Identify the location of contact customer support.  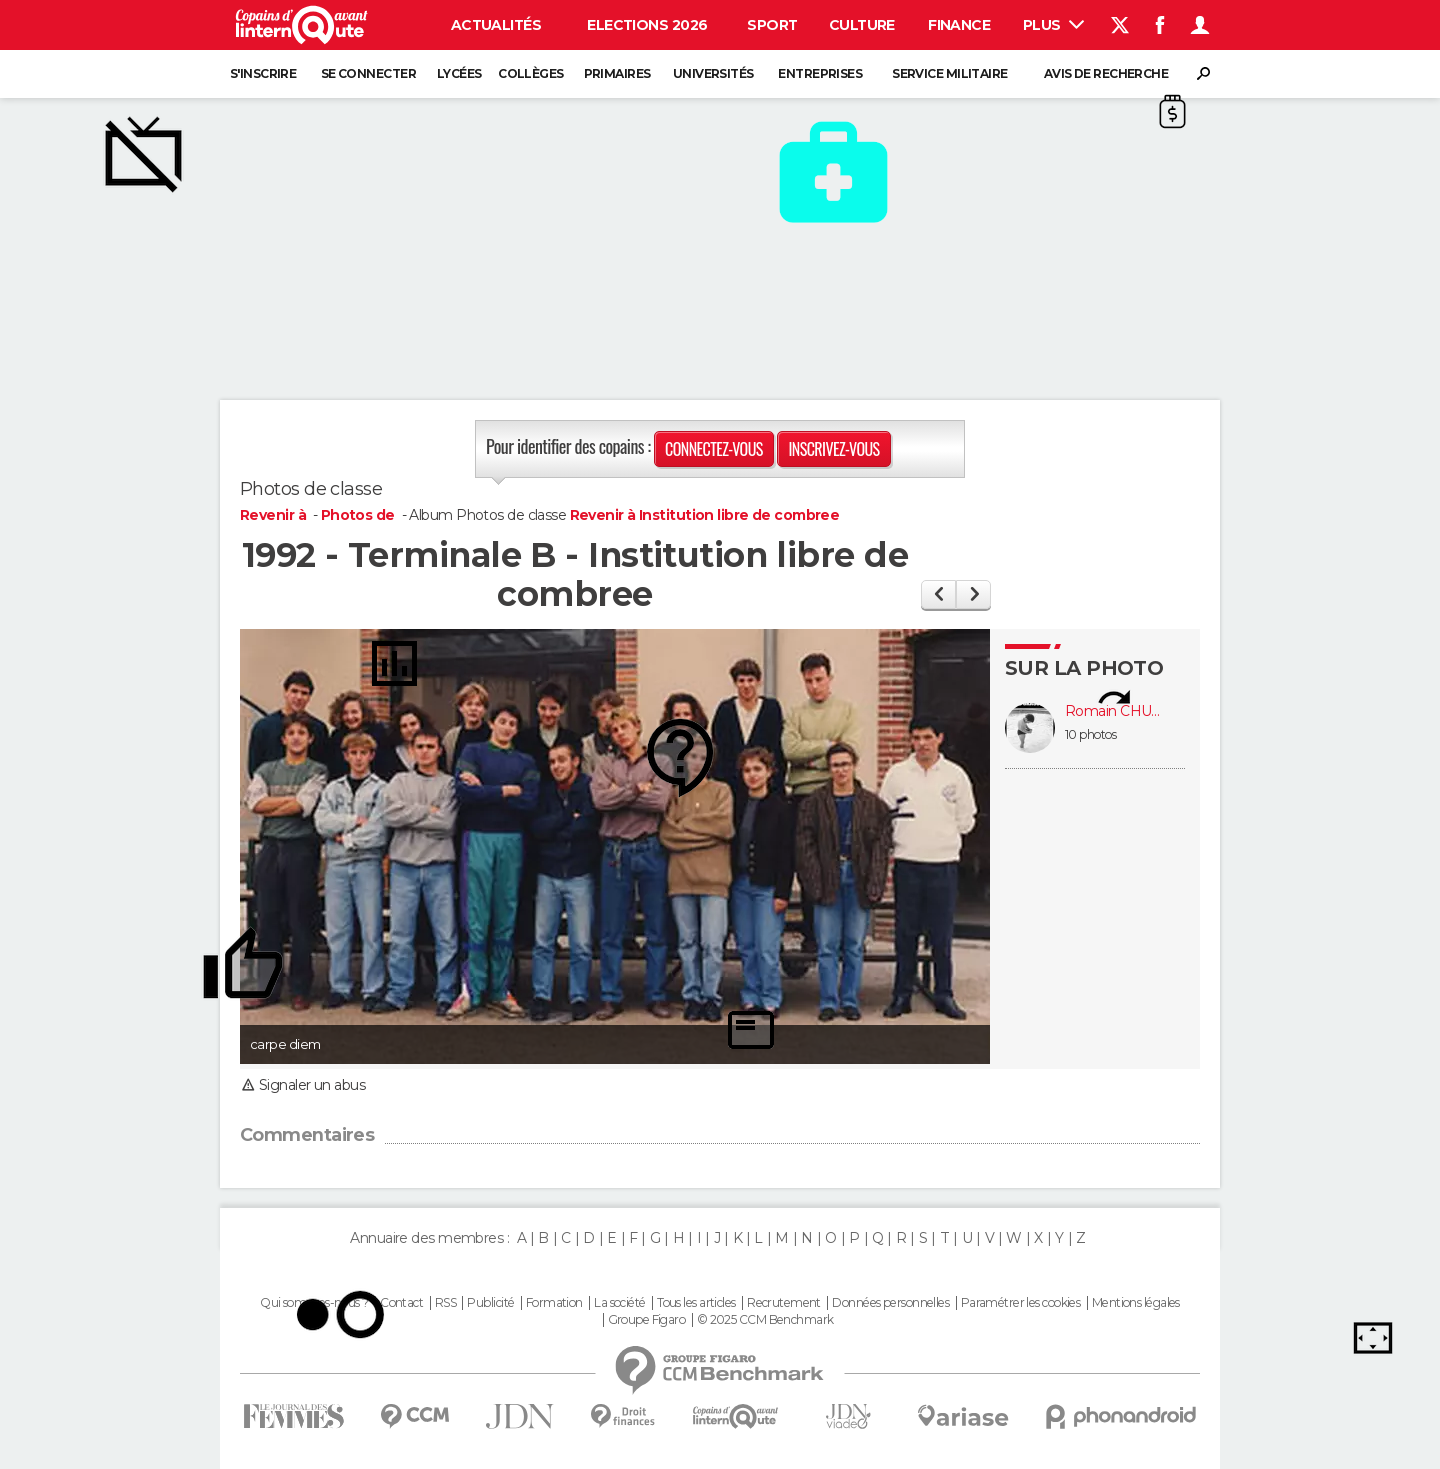
(682, 757).